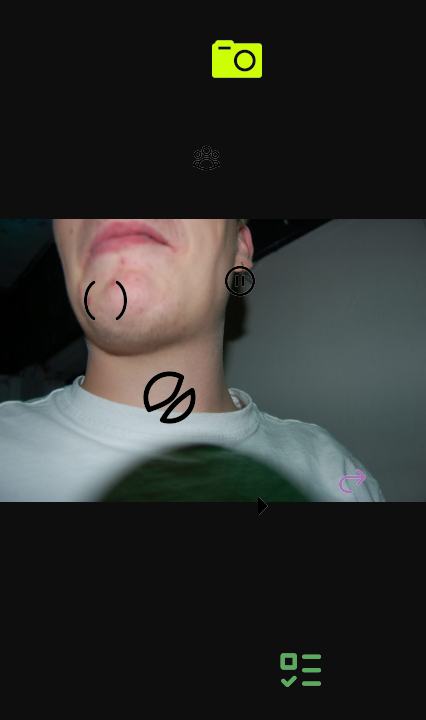 The image size is (426, 720). Describe the element at coordinates (240, 281) in the screenshot. I see `pause media playback` at that location.